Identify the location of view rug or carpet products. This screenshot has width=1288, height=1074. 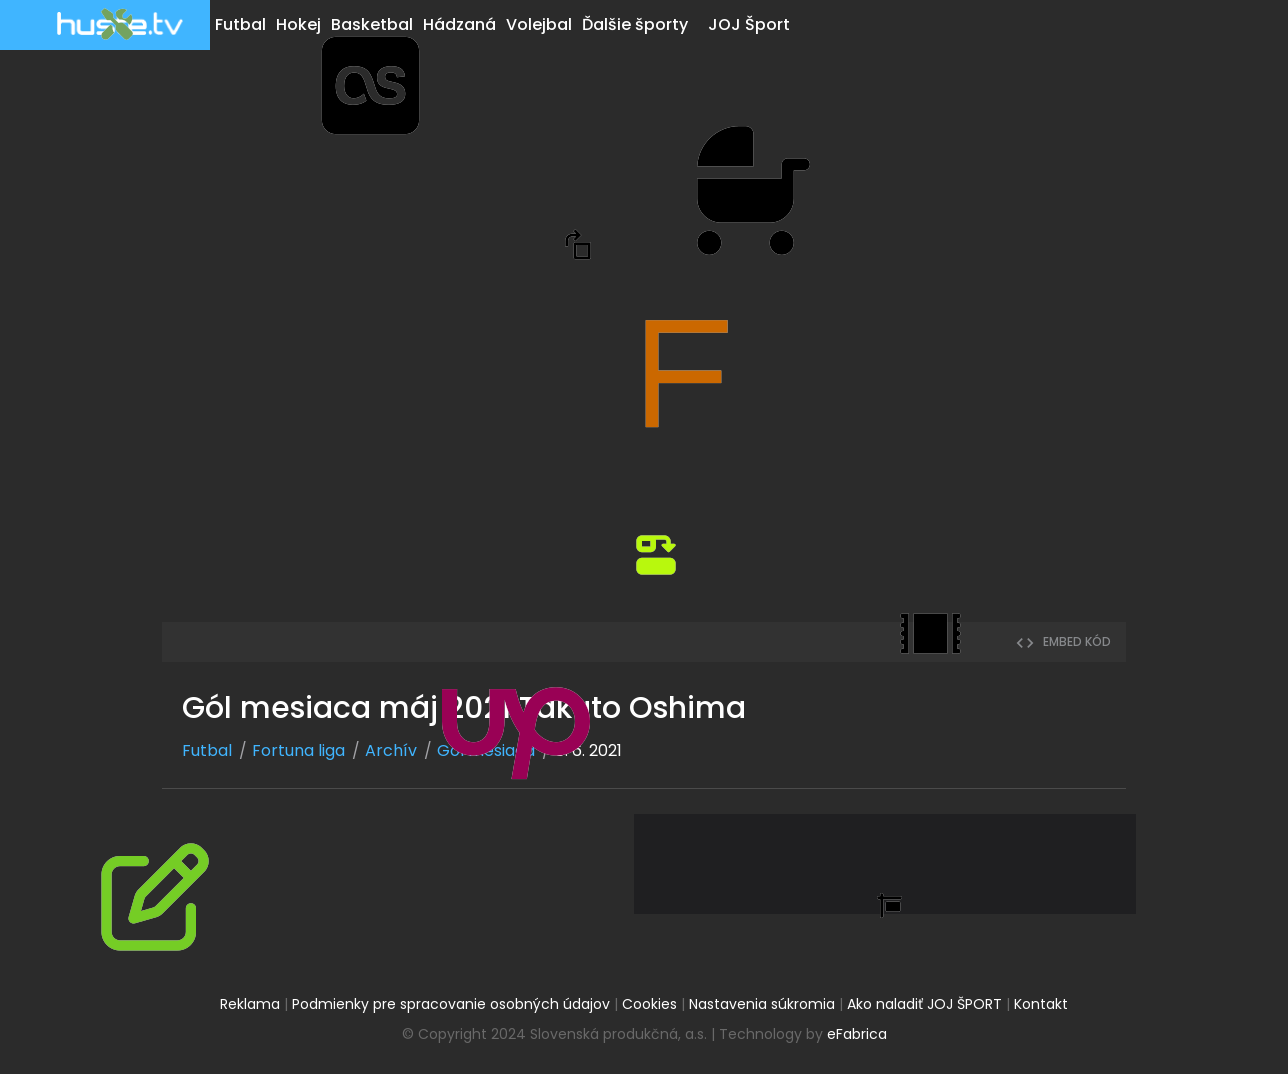
(930, 633).